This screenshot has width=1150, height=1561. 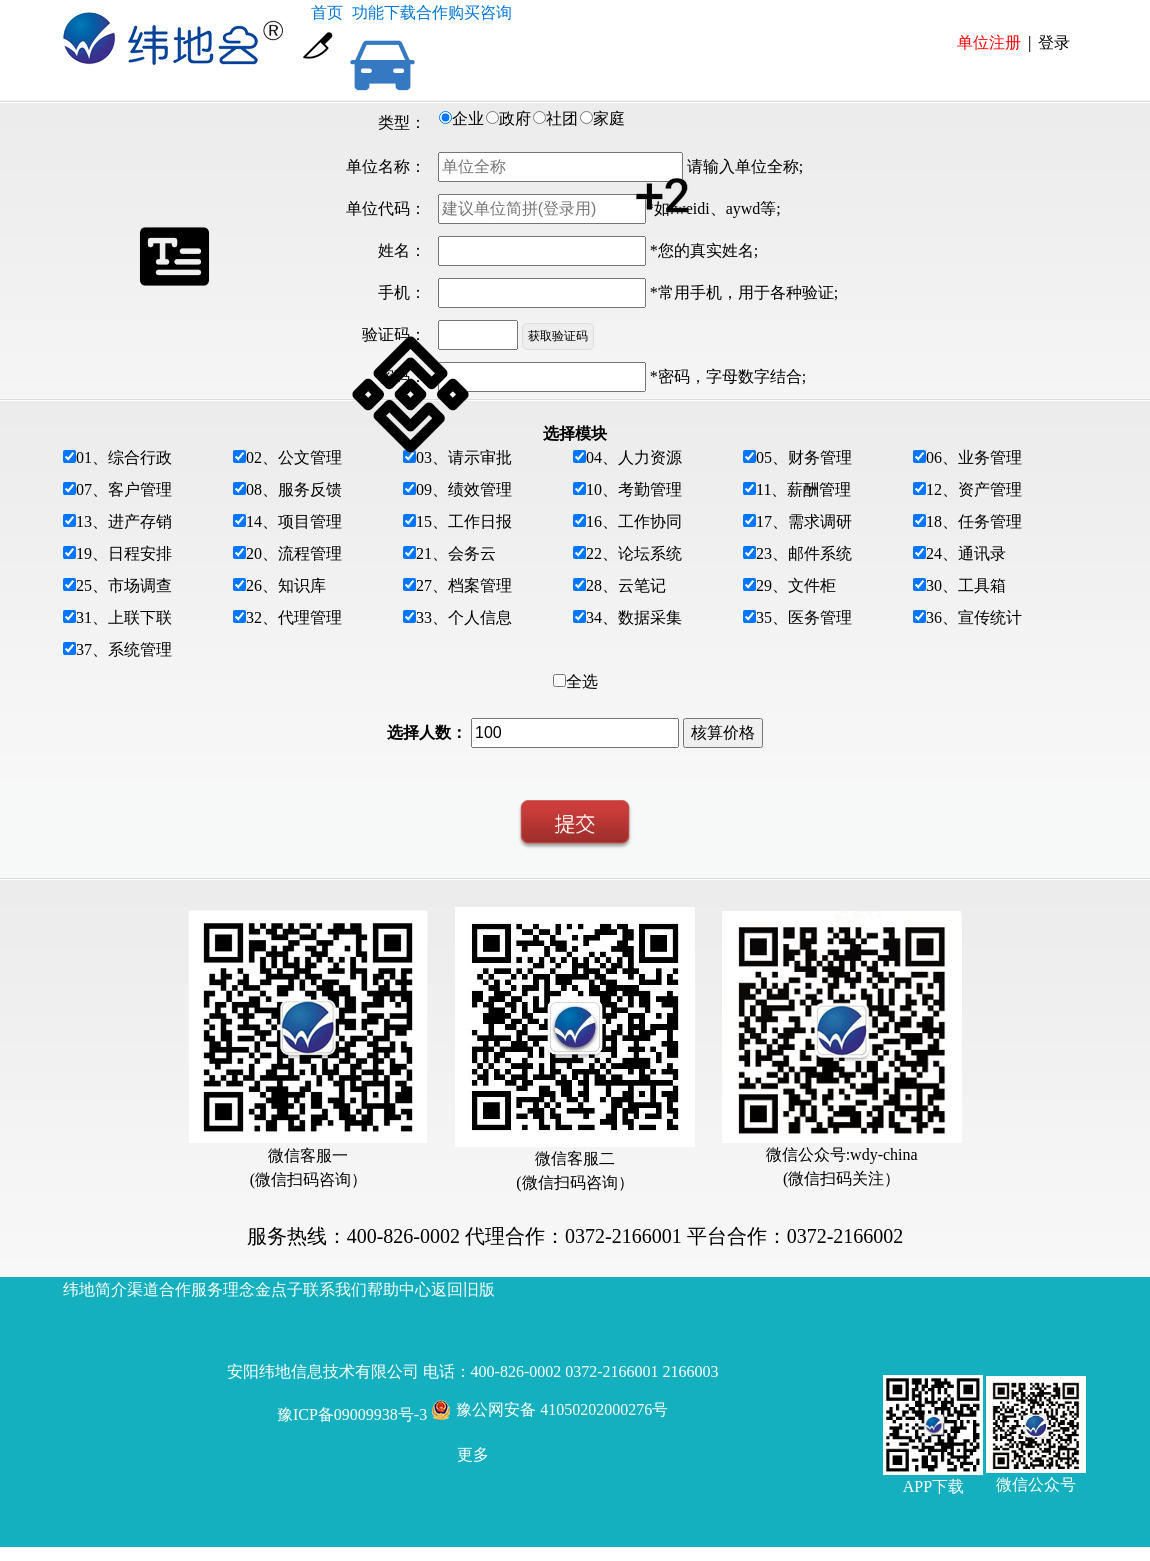 What do you see at coordinates (318, 46) in the screenshot?
I see `access kitchen or cooking tools` at bounding box center [318, 46].